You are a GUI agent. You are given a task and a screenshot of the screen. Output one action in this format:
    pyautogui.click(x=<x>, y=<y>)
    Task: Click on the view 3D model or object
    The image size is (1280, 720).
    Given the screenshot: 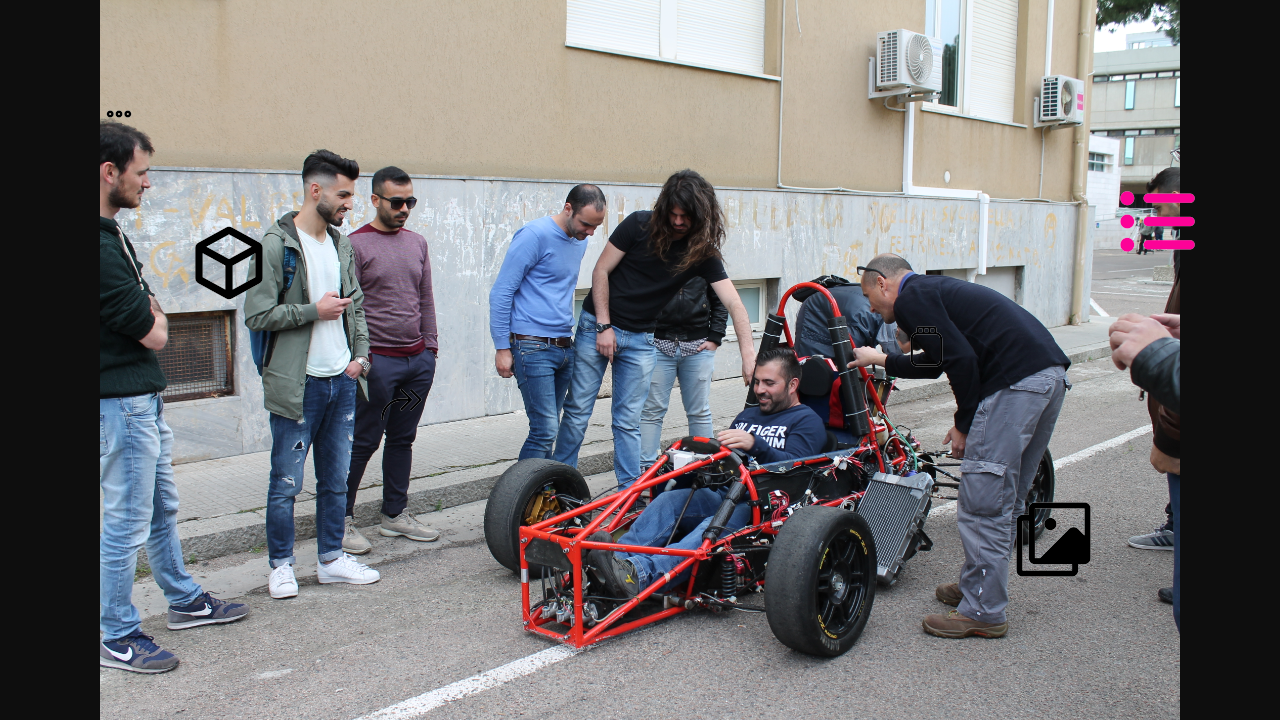 What is the action you would take?
    pyautogui.click(x=229, y=263)
    